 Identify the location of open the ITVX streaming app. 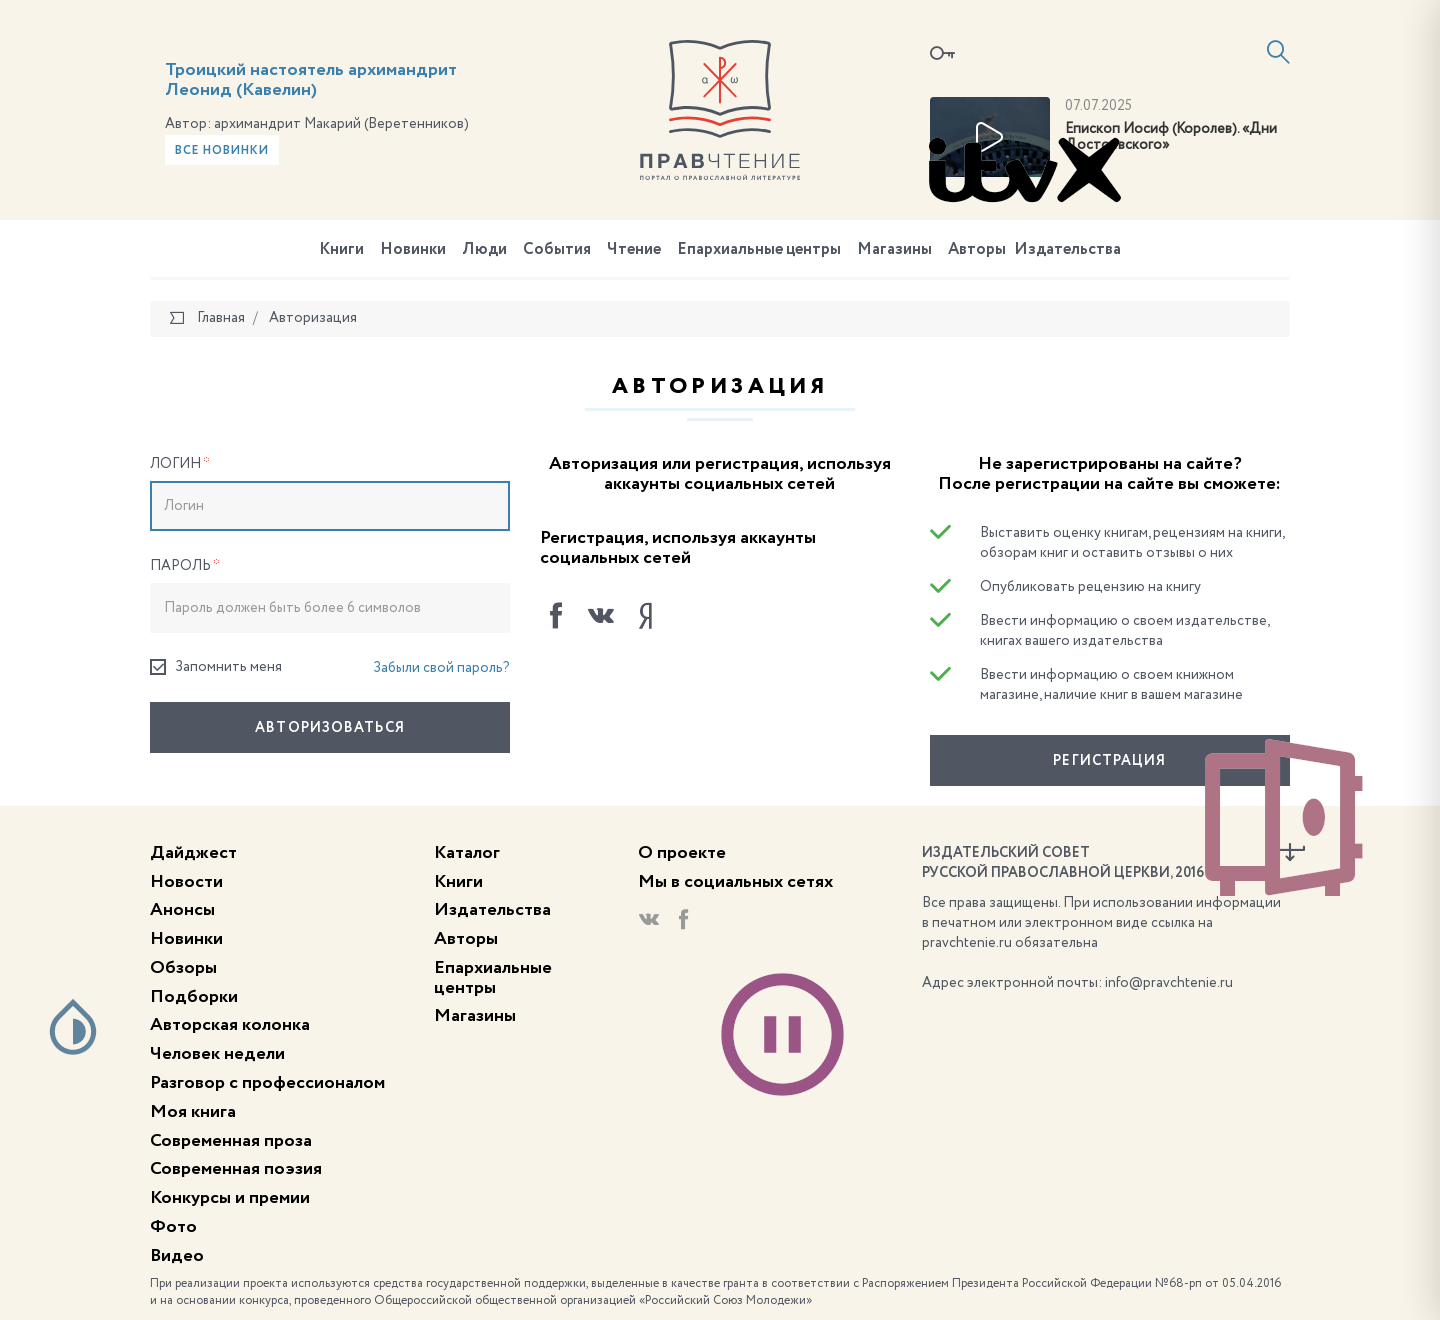
(1025, 170).